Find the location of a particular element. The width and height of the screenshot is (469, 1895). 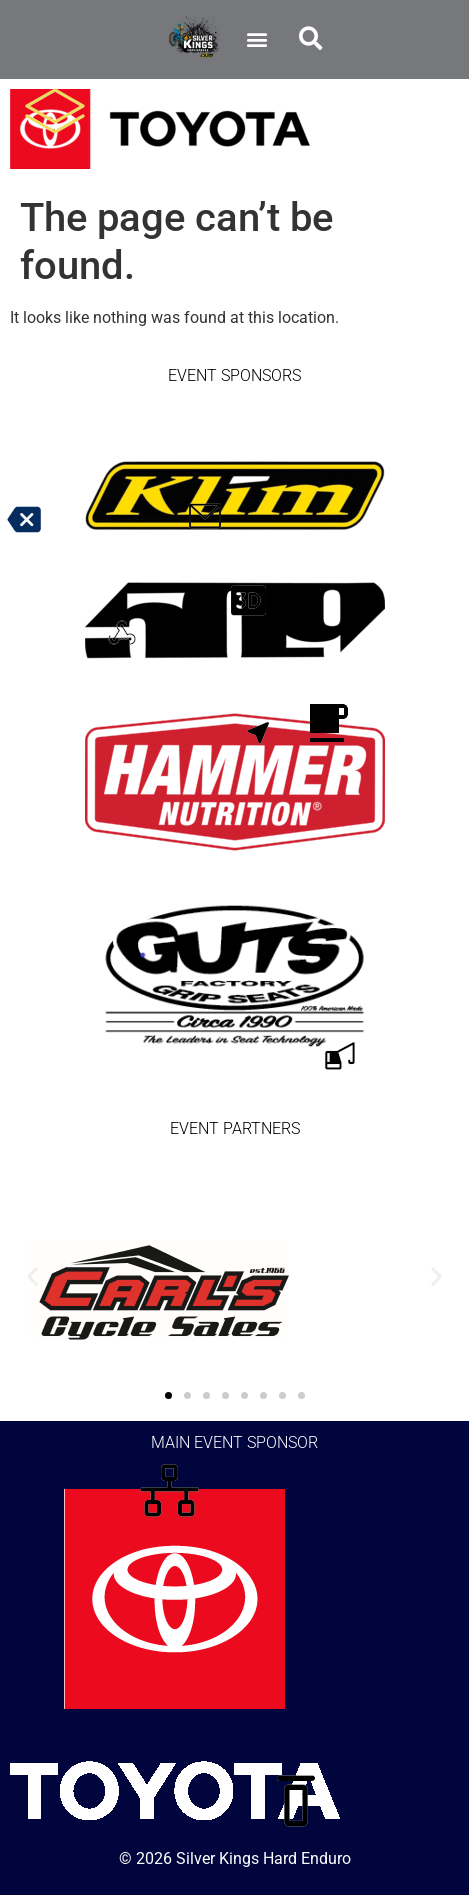

switch to 3D view mode is located at coordinates (248, 600).